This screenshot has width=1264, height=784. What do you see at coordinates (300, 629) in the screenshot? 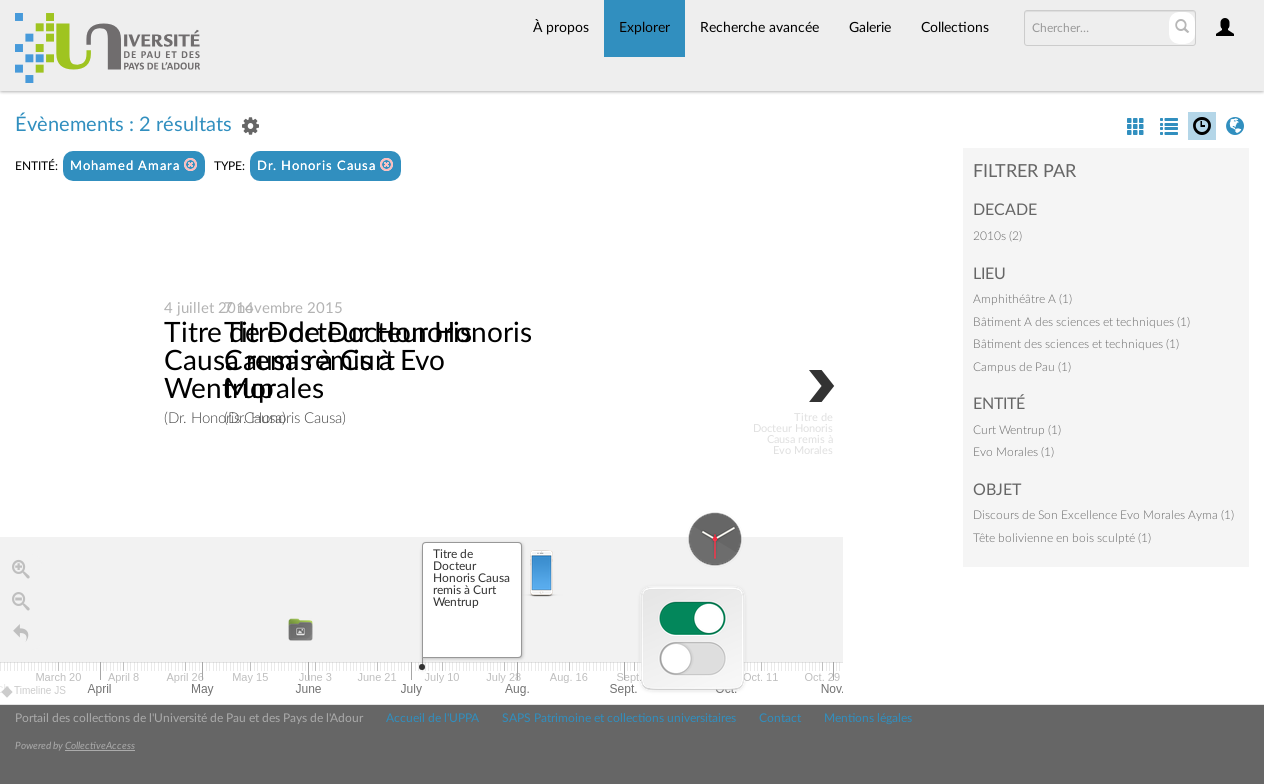
I see `open pictures folder` at bounding box center [300, 629].